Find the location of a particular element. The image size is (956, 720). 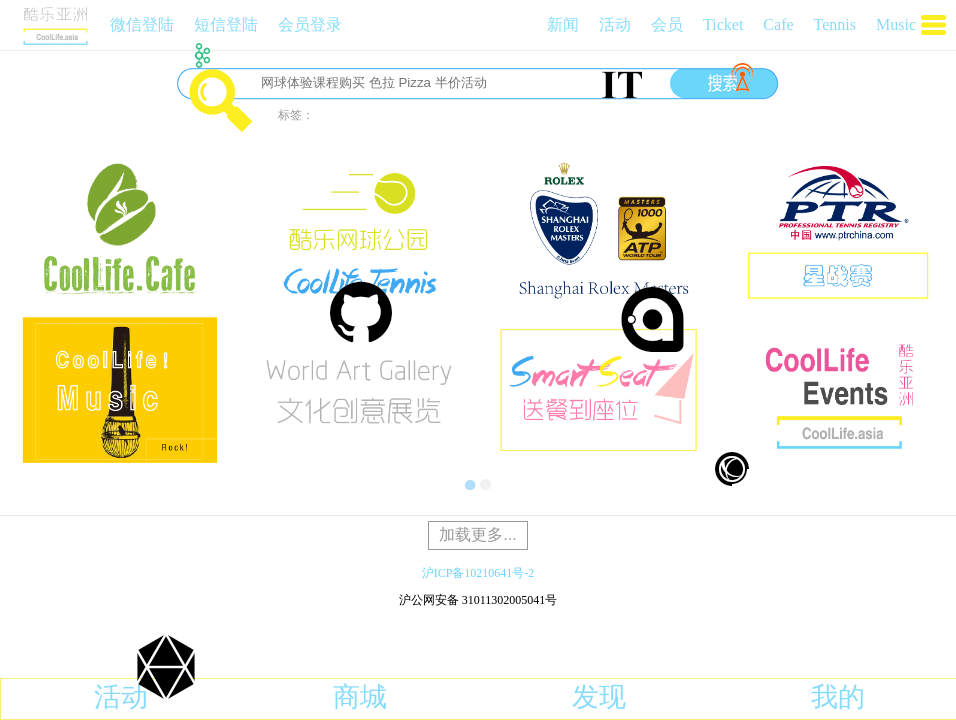

visit The Irish Times website is located at coordinates (622, 85).